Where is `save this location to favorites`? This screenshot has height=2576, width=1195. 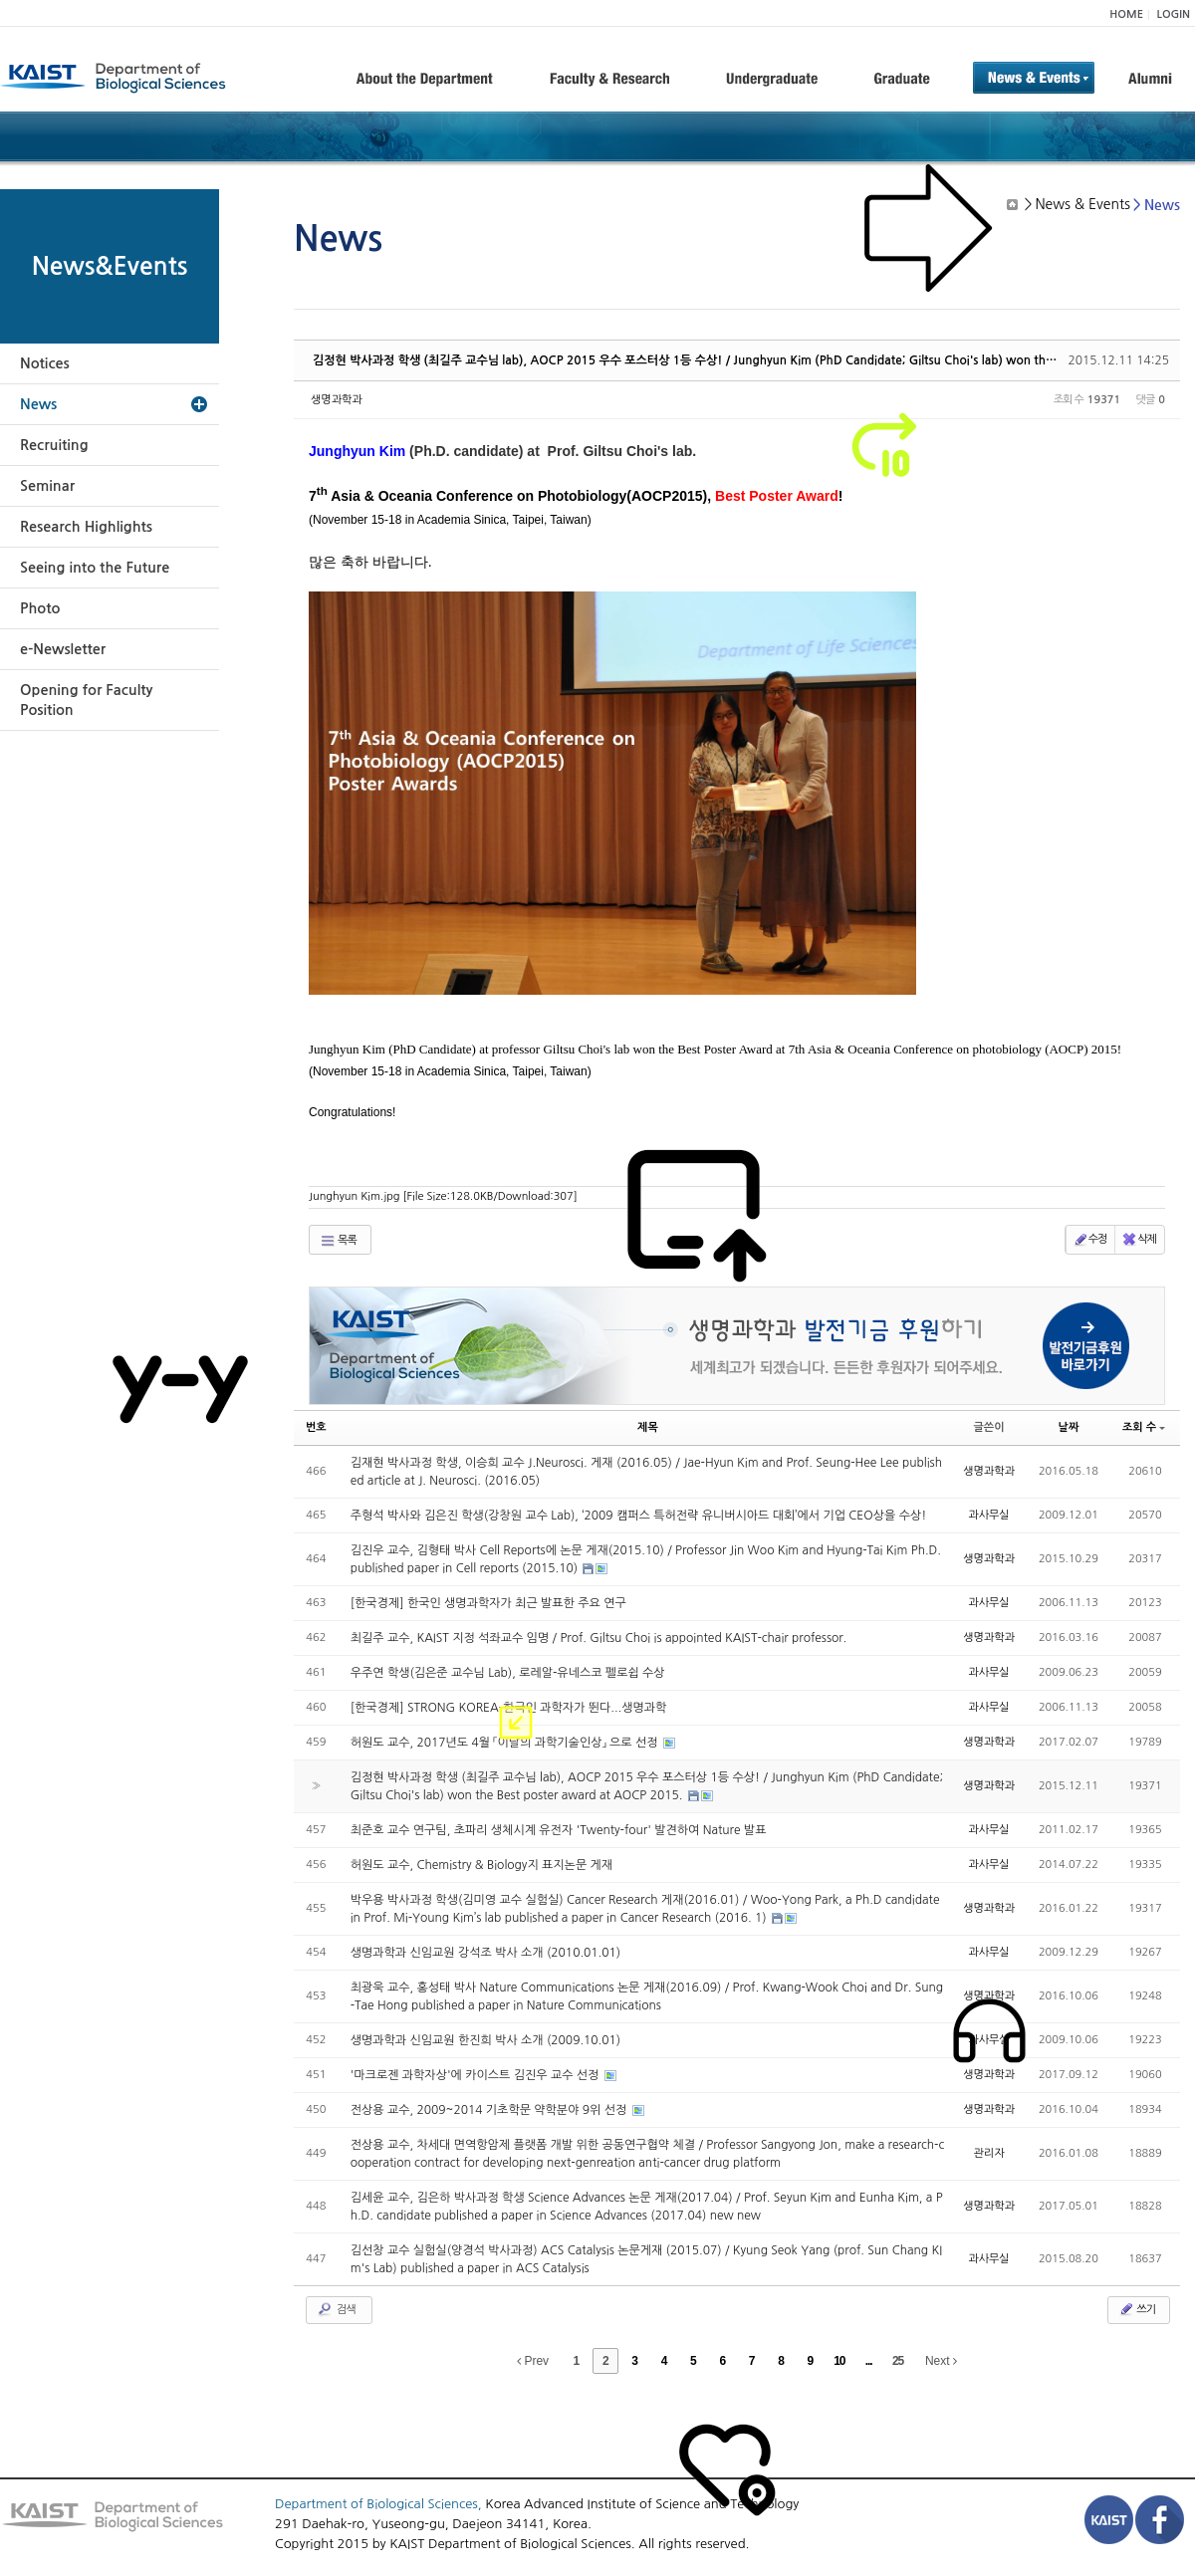 save this location to favorites is located at coordinates (725, 2465).